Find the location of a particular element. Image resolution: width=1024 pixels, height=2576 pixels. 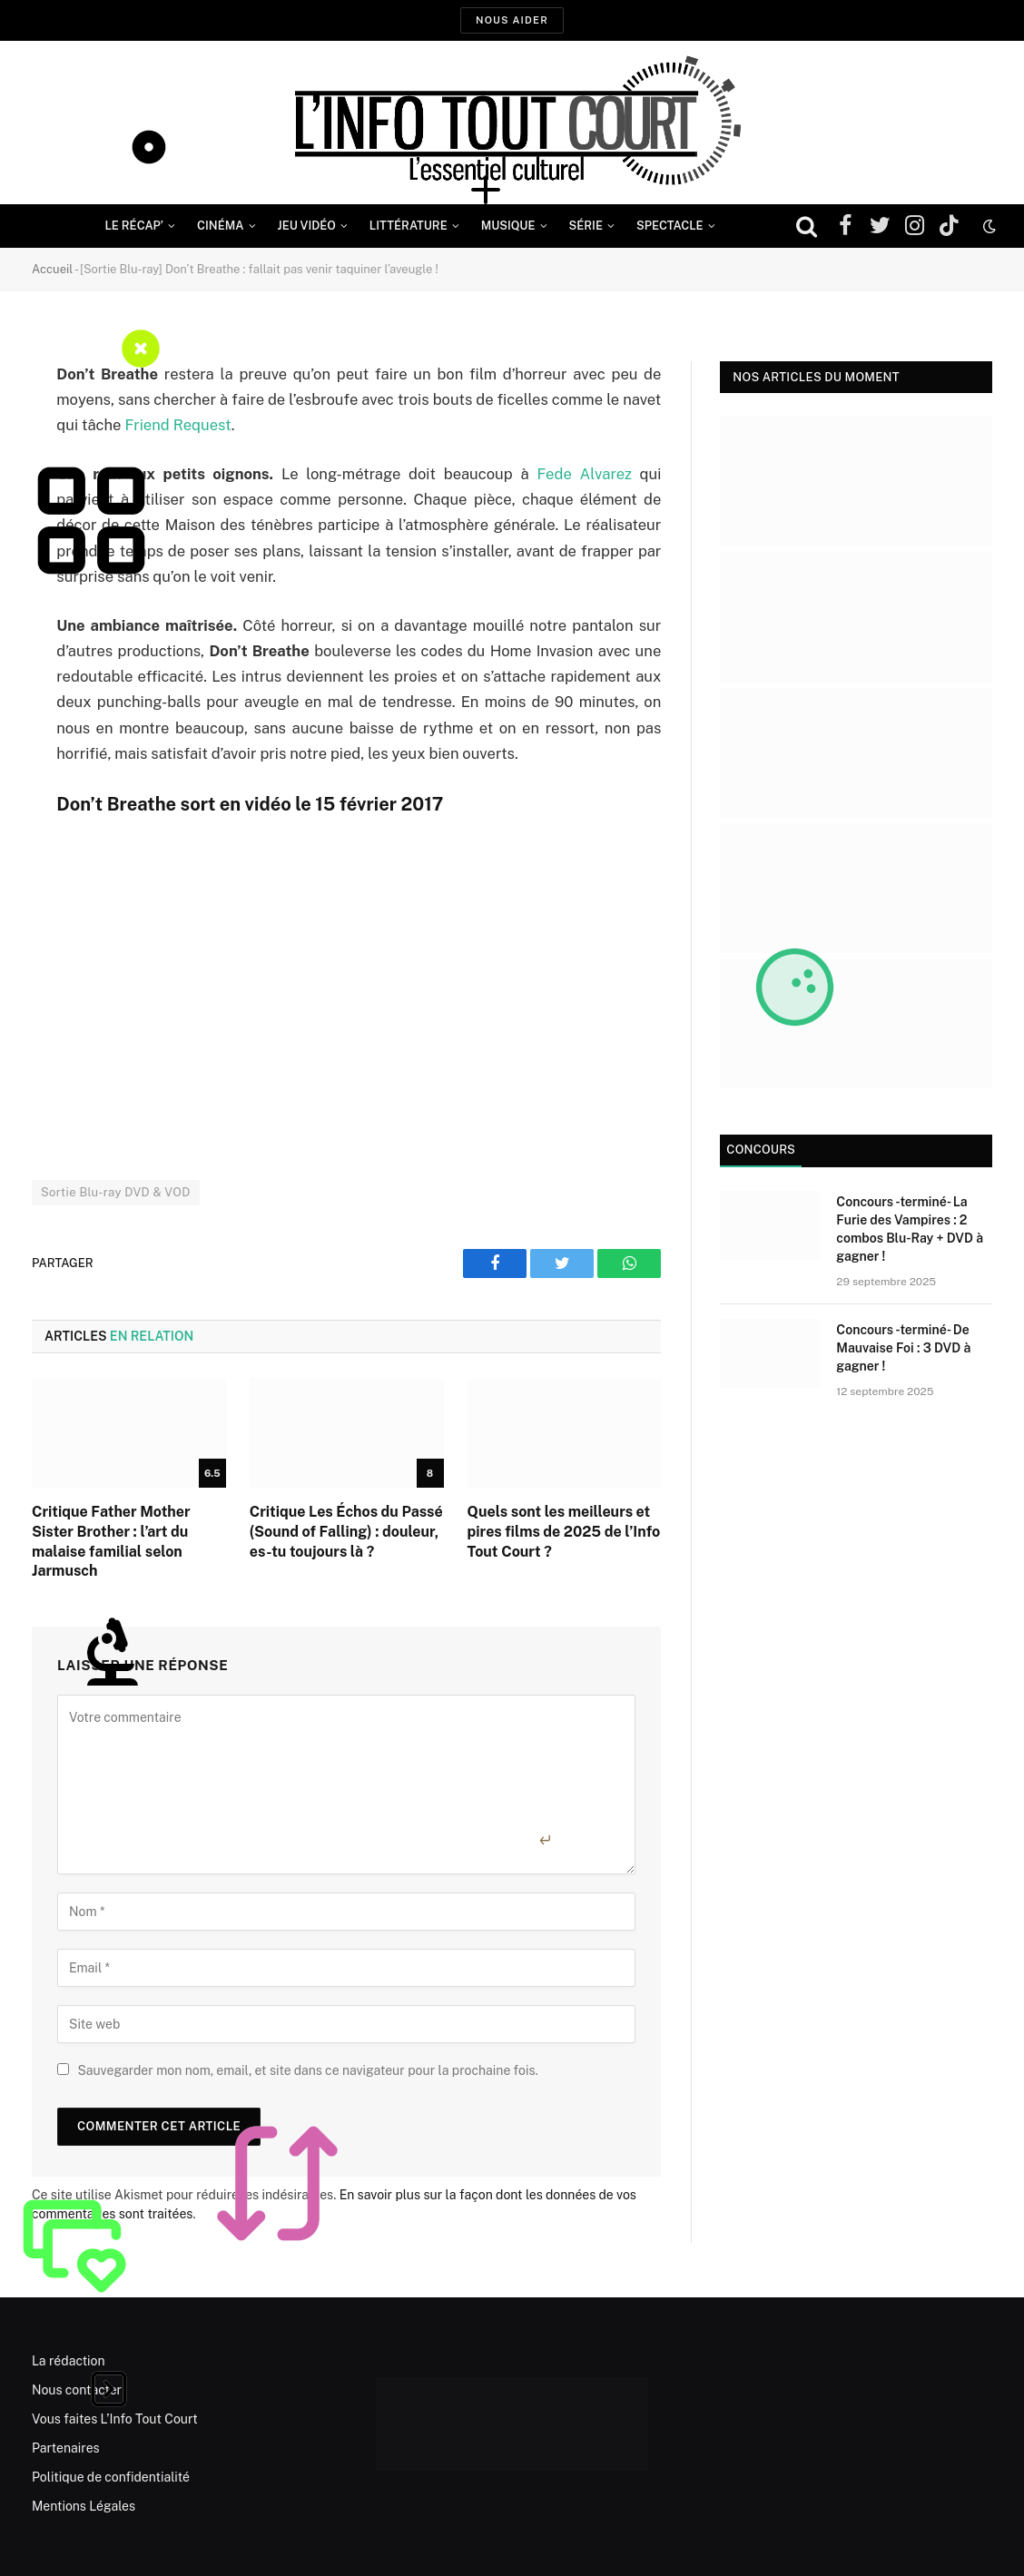

add a new item is located at coordinates (486, 190).